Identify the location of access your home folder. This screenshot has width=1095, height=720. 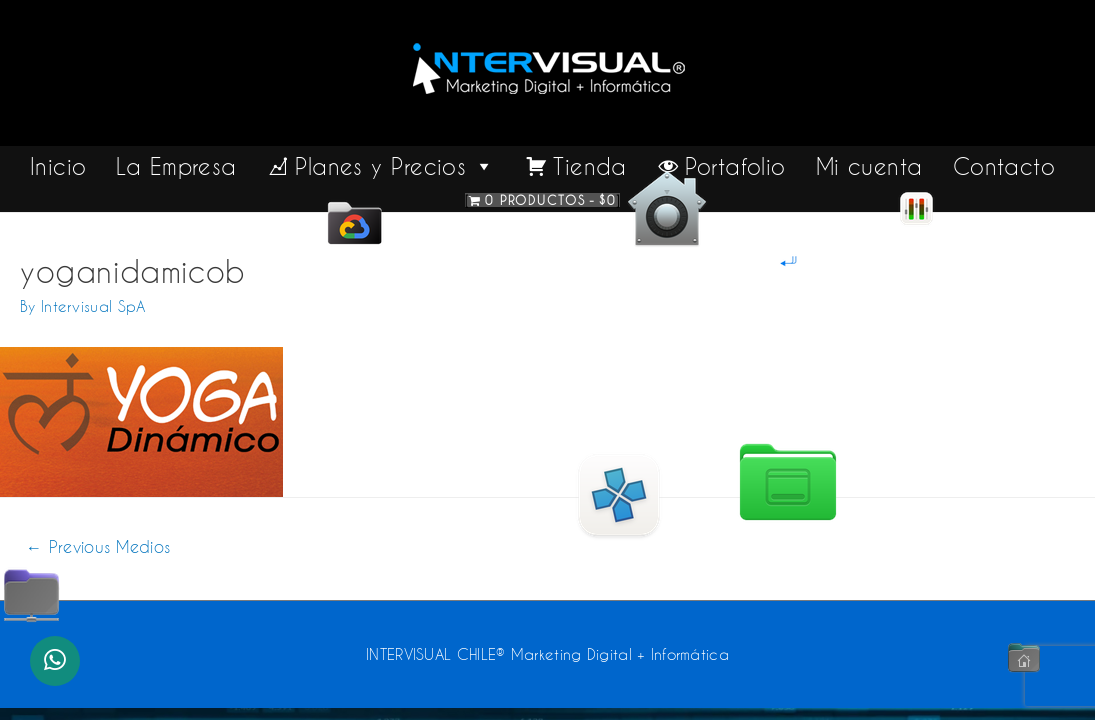
(1024, 657).